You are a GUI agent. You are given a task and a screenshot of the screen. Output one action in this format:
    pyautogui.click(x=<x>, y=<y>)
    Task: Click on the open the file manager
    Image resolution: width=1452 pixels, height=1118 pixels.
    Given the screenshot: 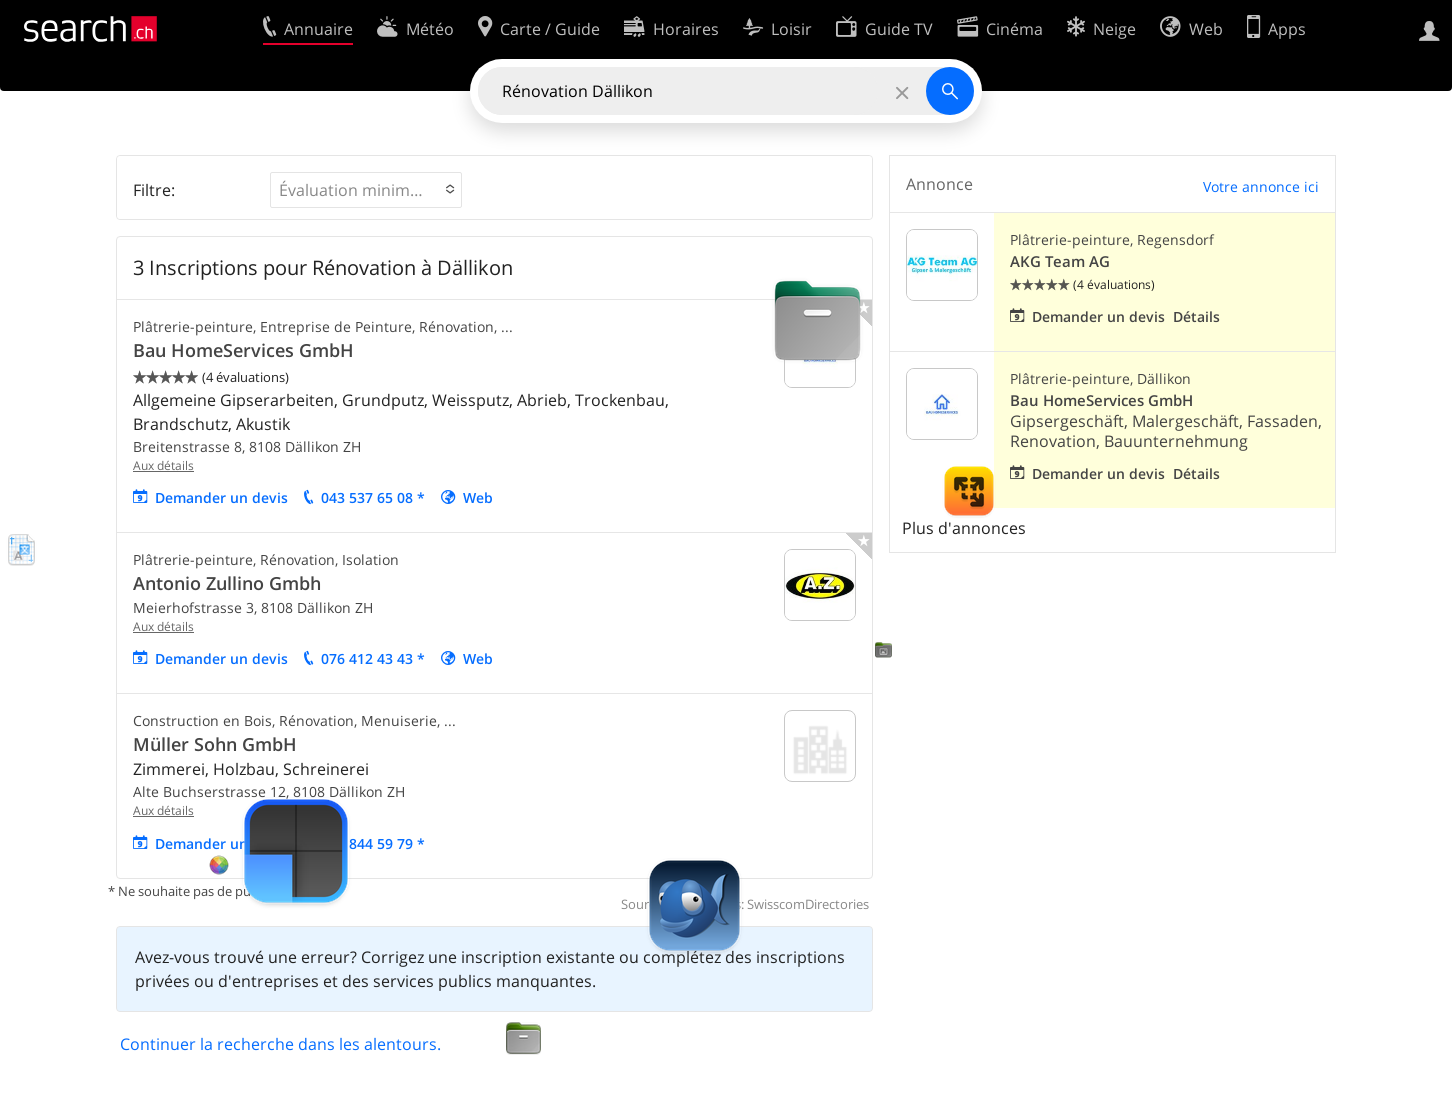 What is the action you would take?
    pyautogui.click(x=523, y=1037)
    